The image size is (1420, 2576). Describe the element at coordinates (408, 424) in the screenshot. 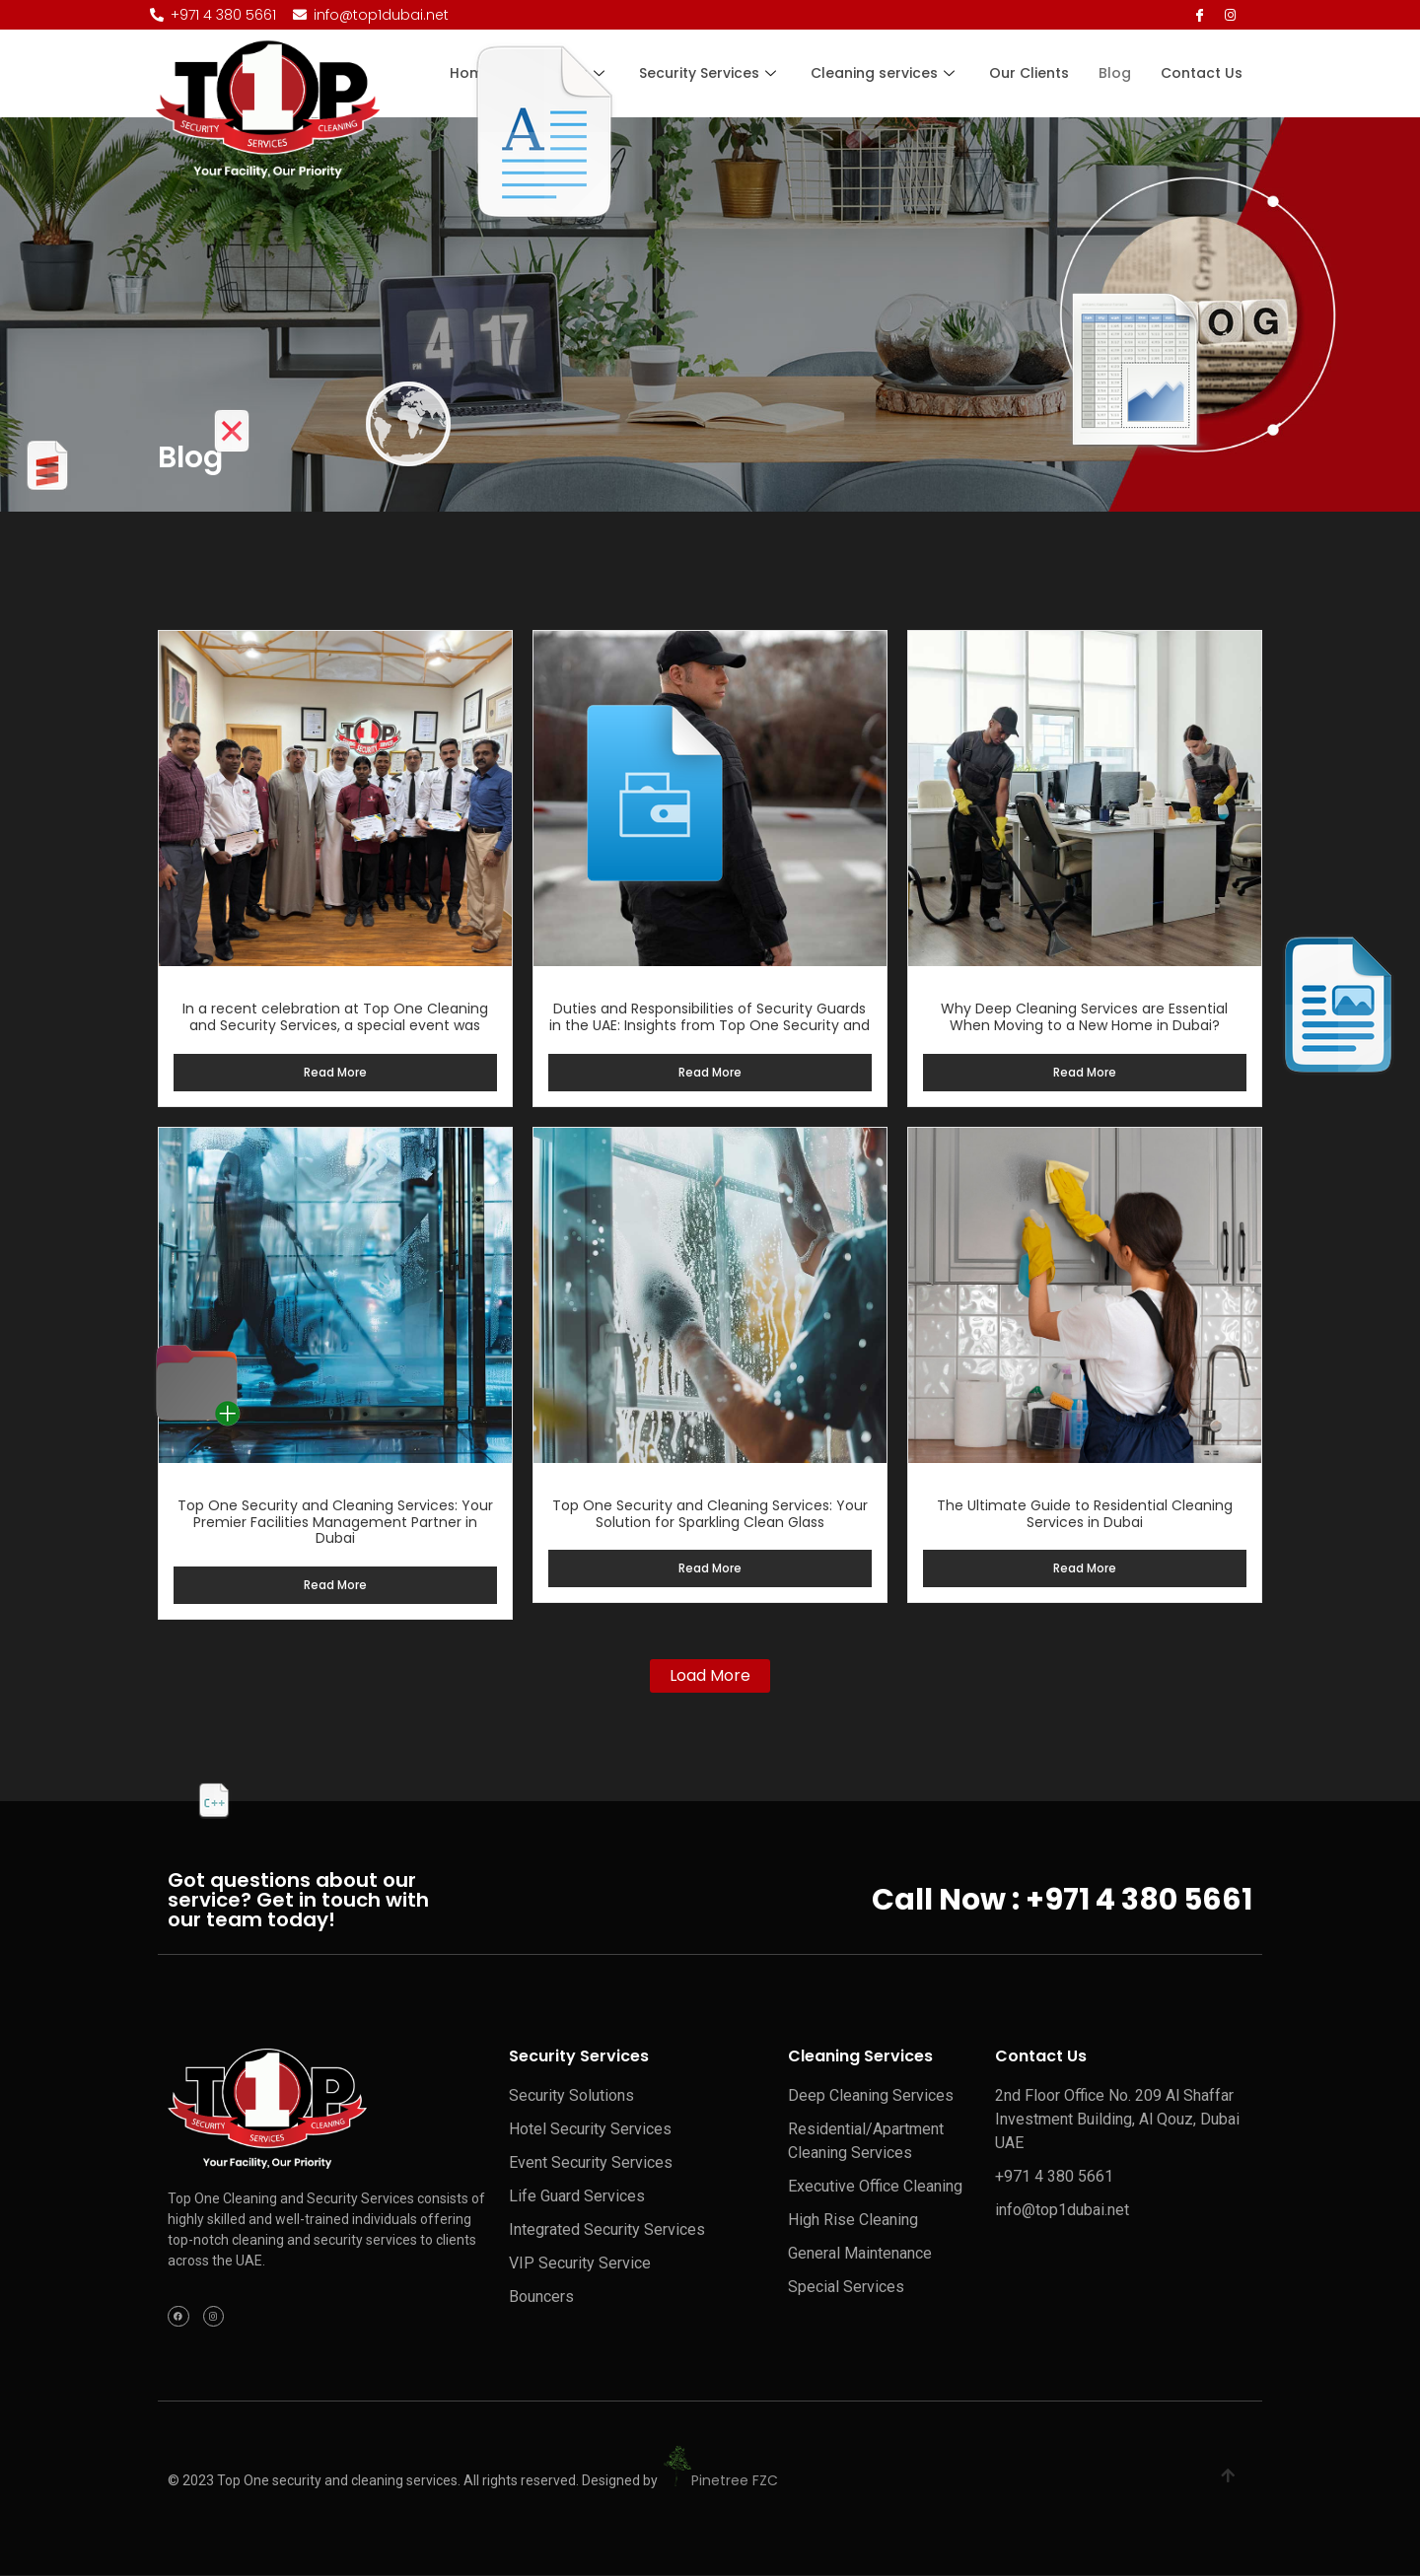

I see `indicates web-based or online content` at that location.